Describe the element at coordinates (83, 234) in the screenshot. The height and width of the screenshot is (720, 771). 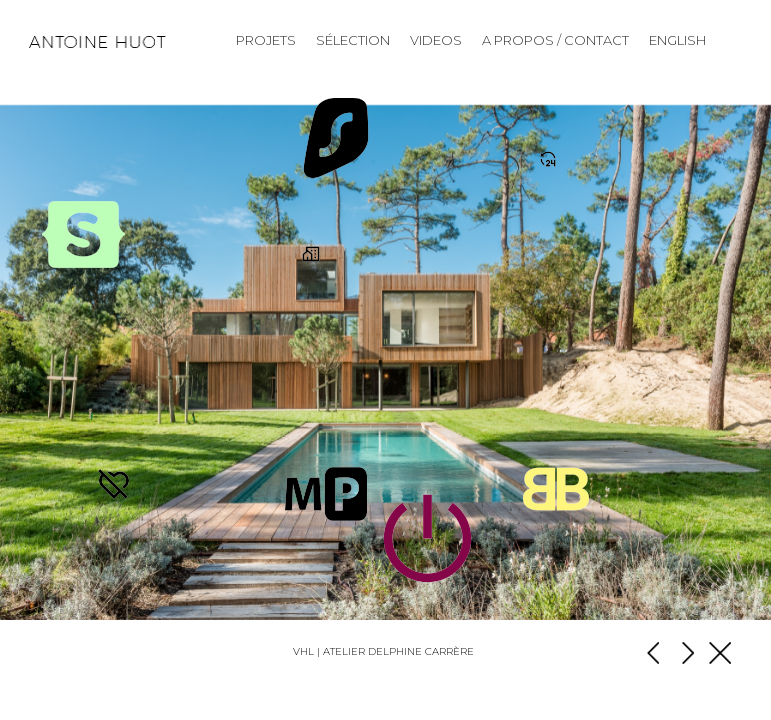
I see `statamic content management system logo` at that location.